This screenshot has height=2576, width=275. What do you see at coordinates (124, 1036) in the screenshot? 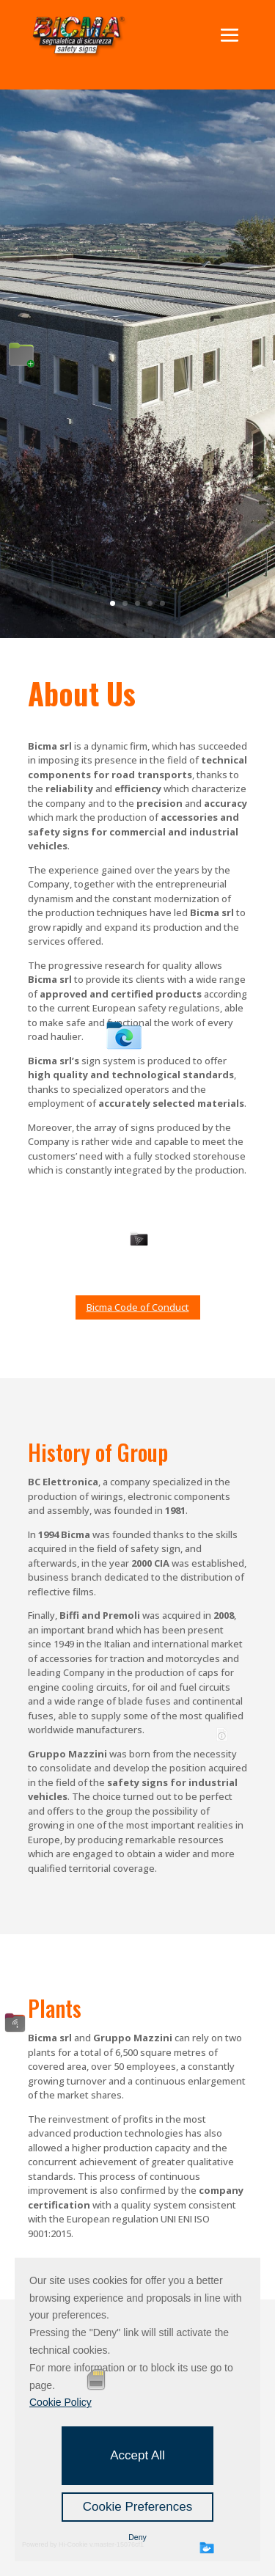
I see `open folder containing microsoft edge files` at bounding box center [124, 1036].